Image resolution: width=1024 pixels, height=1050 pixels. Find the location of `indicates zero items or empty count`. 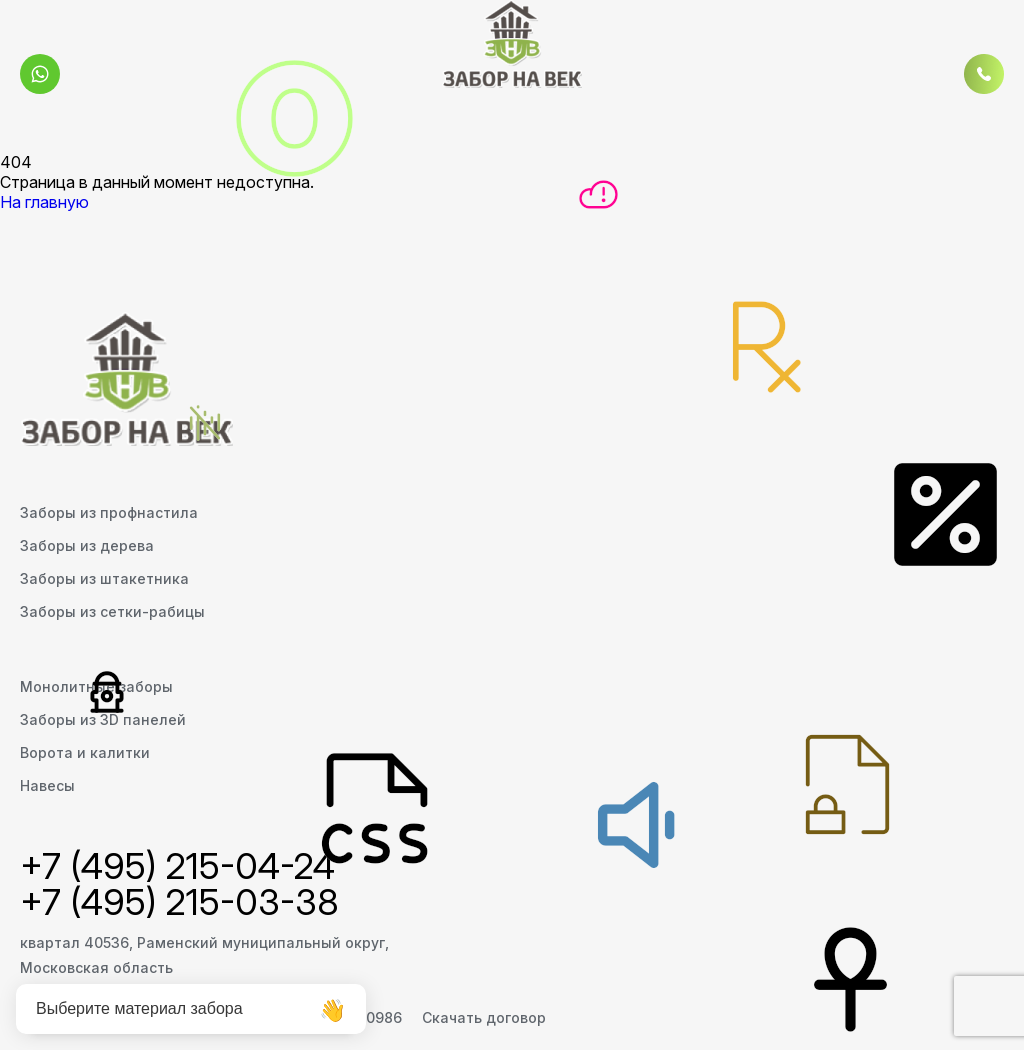

indicates zero items or empty count is located at coordinates (294, 118).